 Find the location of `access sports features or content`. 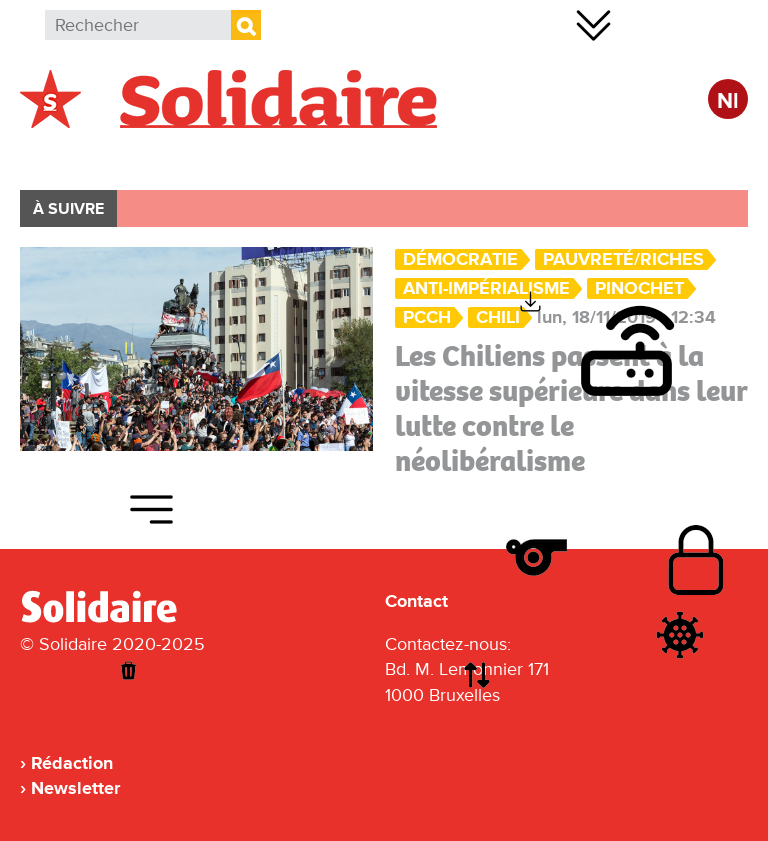

access sports features or content is located at coordinates (536, 557).